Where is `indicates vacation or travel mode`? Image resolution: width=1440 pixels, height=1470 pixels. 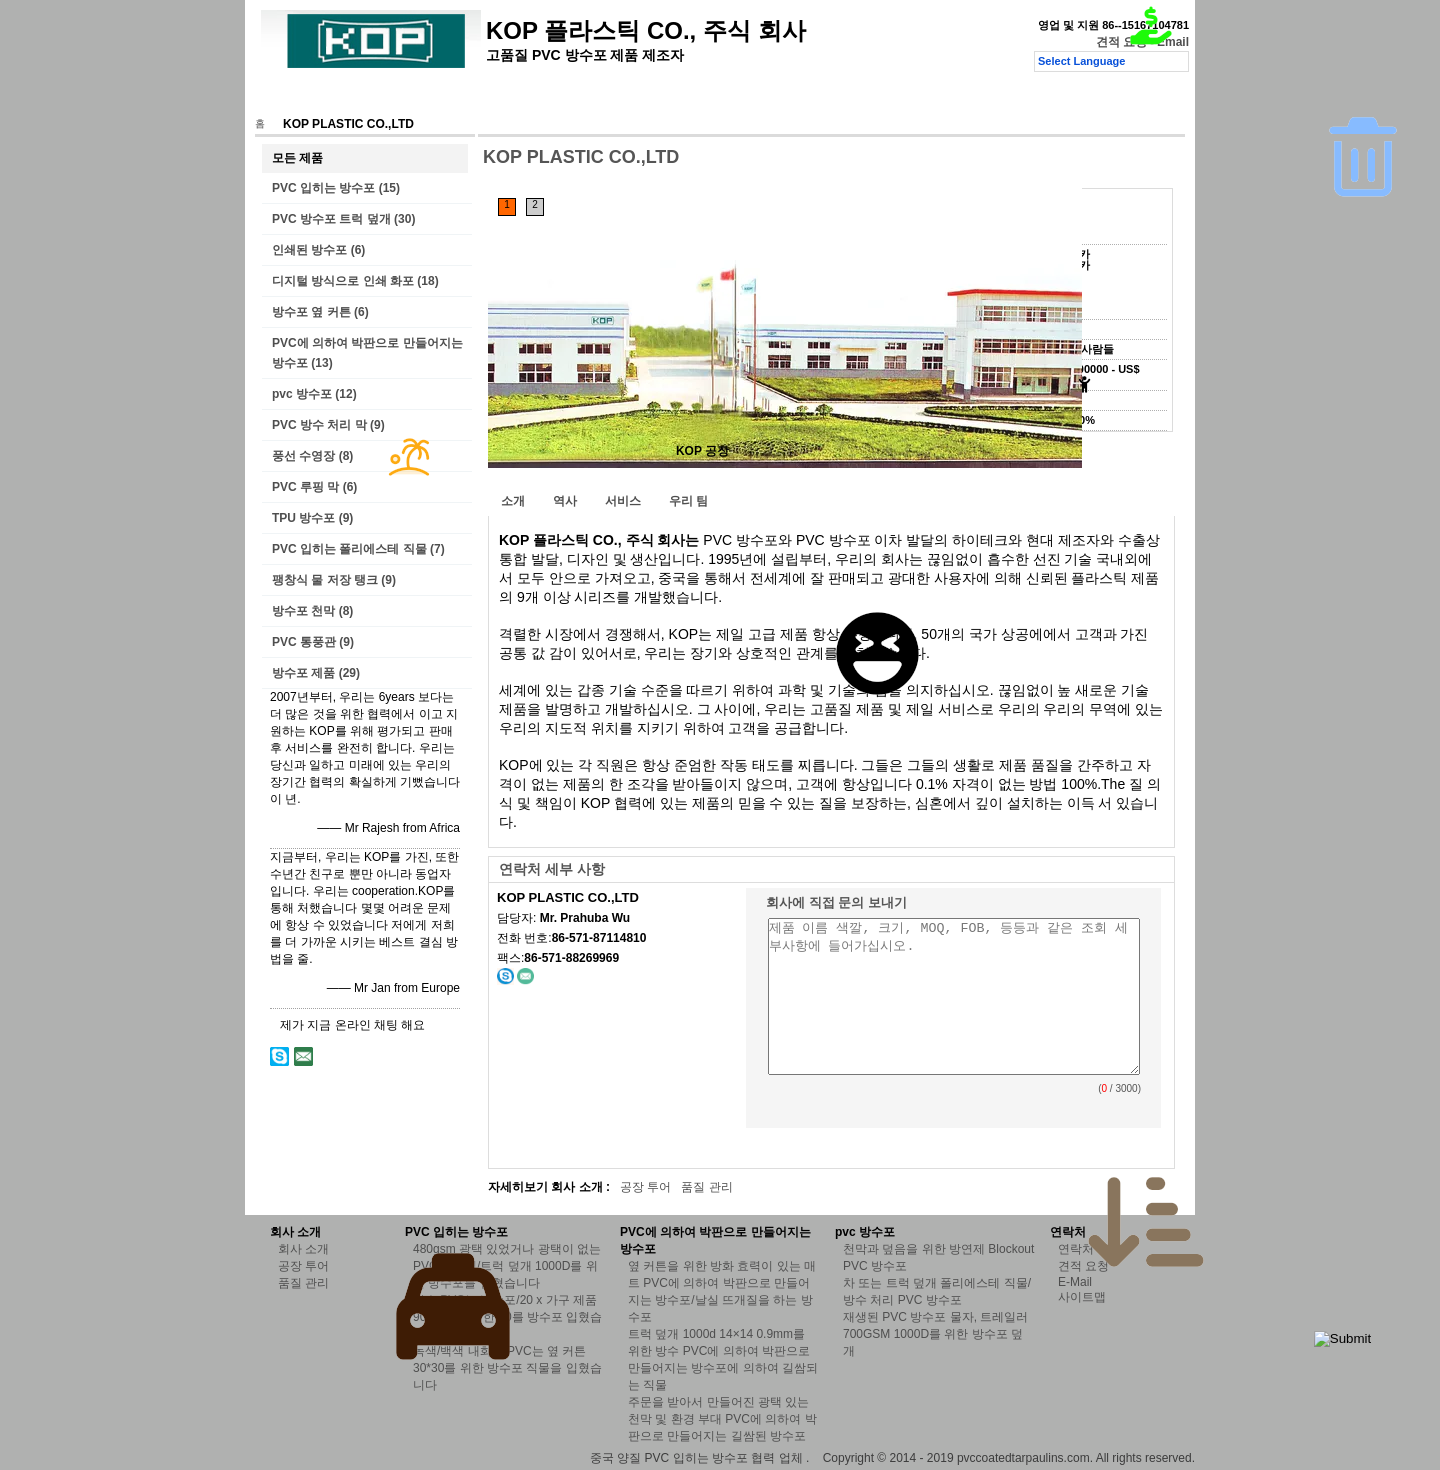
indicates vacation or travel mode is located at coordinates (409, 457).